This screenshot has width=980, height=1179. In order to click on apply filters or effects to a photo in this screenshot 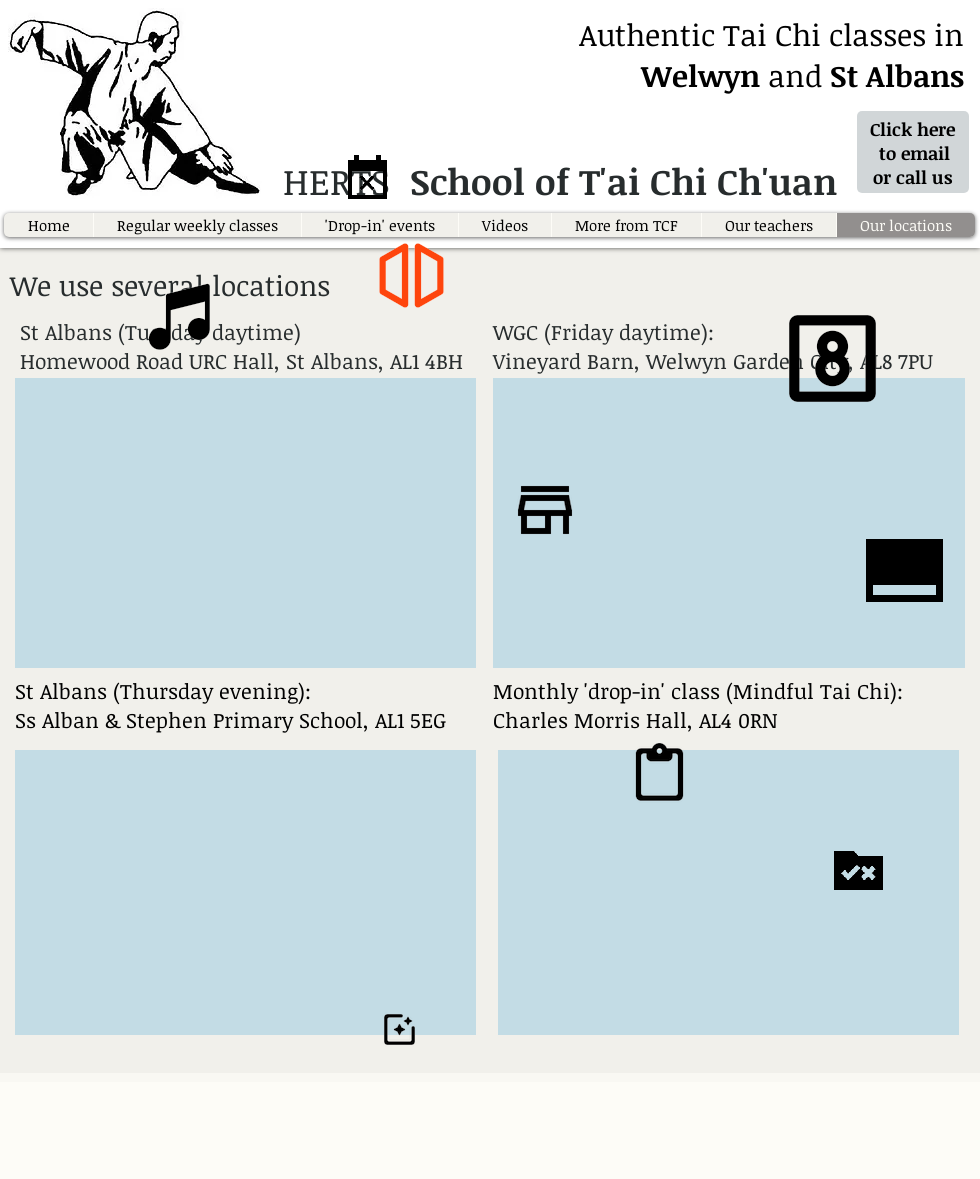, I will do `click(399, 1029)`.